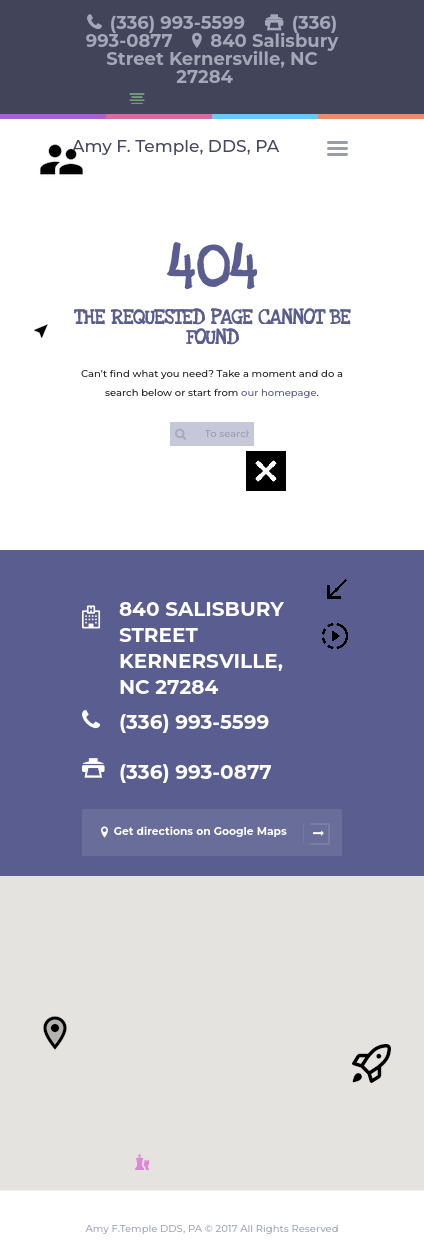 The width and height of the screenshot is (424, 1259). I want to click on center align text, so click(137, 99).